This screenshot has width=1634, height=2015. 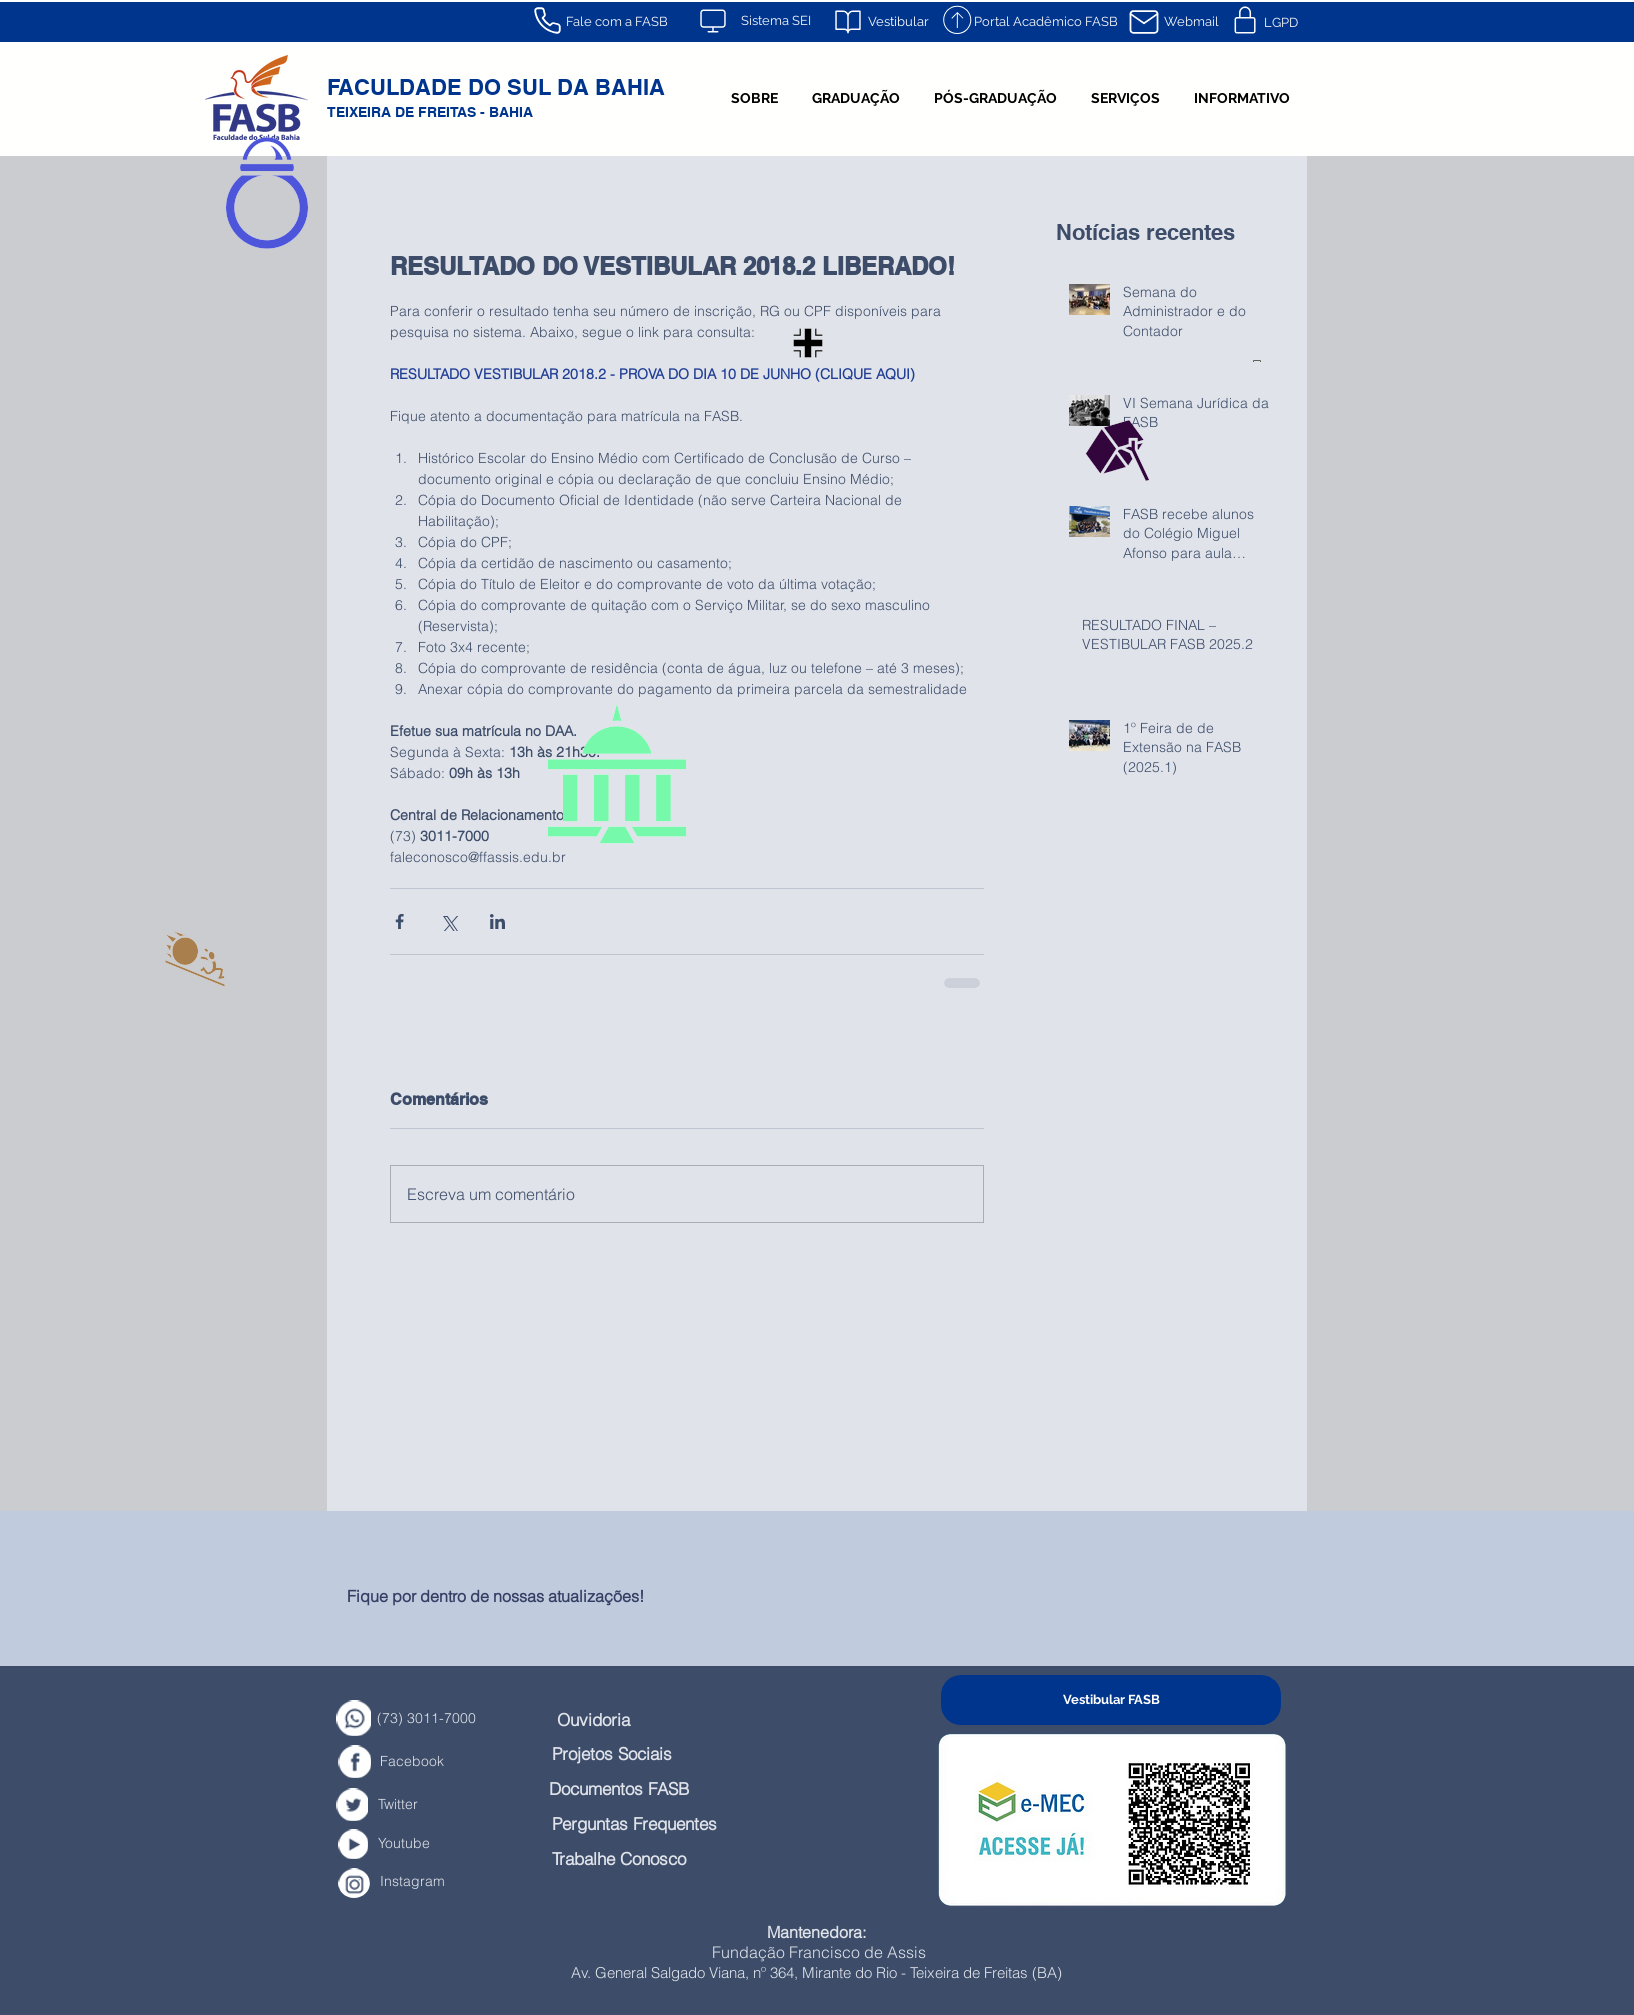 What do you see at coordinates (267, 193) in the screenshot?
I see `access global or worldwide settings` at bounding box center [267, 193].